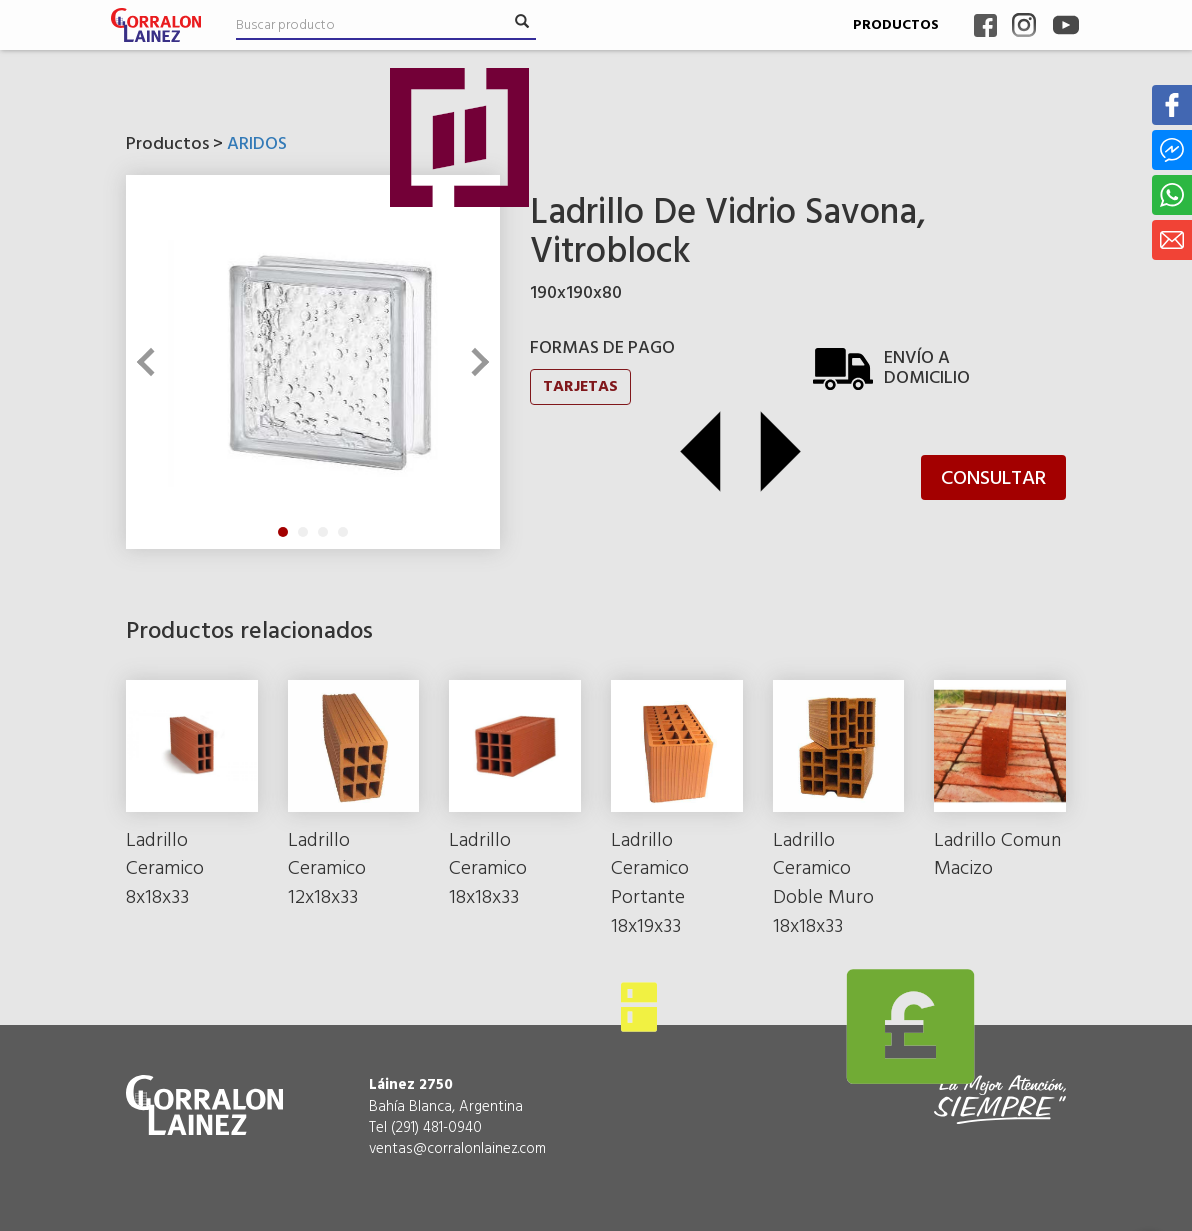 The height and width of the screenshot is (1231, 1192). I want to click on access British pound currency settings, so click(910, 1026).